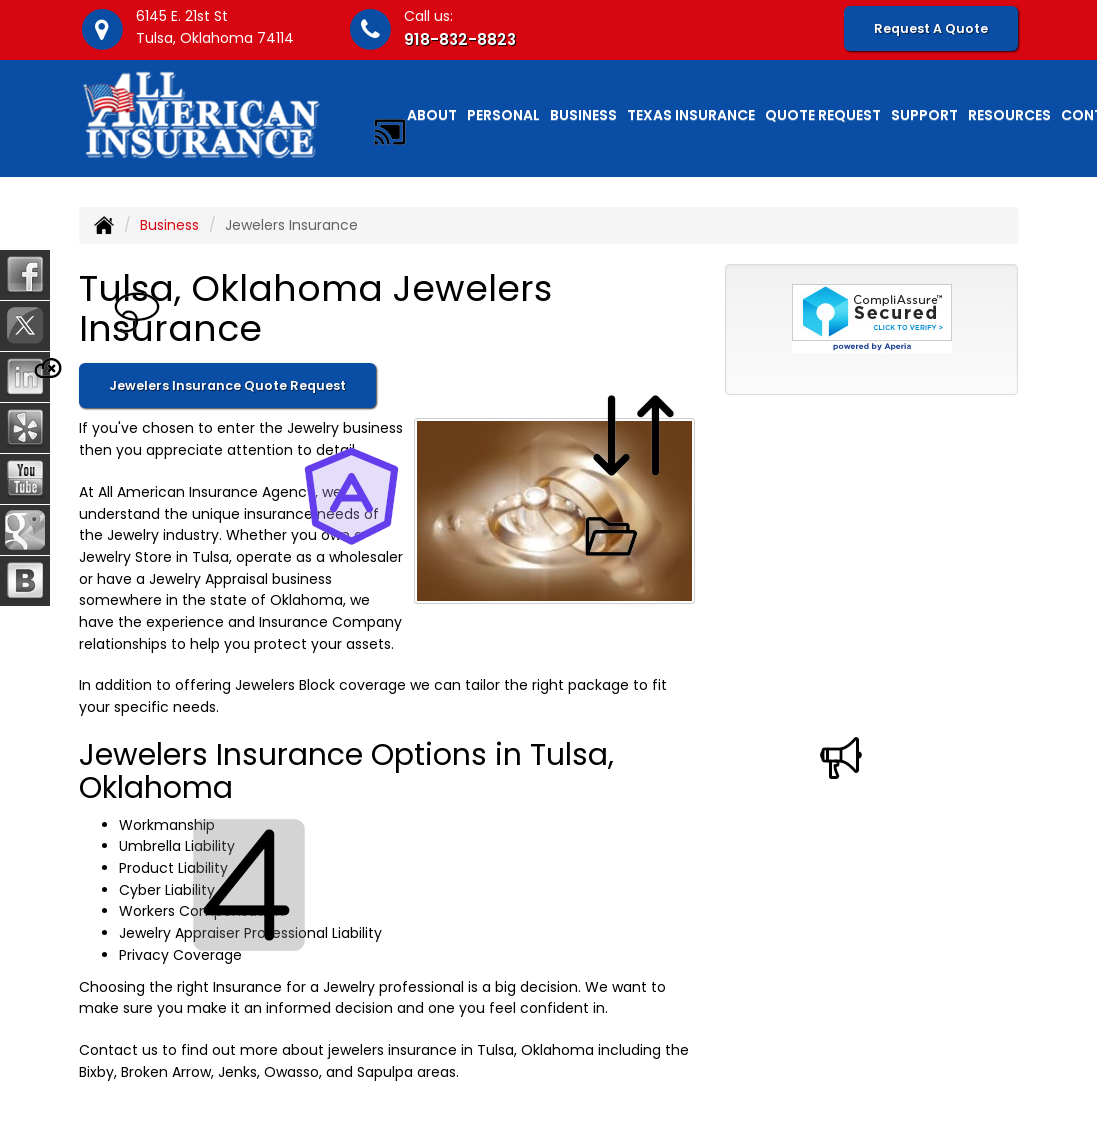 Image resolution: width=1097 pixels, height=1133 pixels. Describe the element at coordinates (390, 132) in the screenshot. I see `indicates active connection to a casting device` at that location.